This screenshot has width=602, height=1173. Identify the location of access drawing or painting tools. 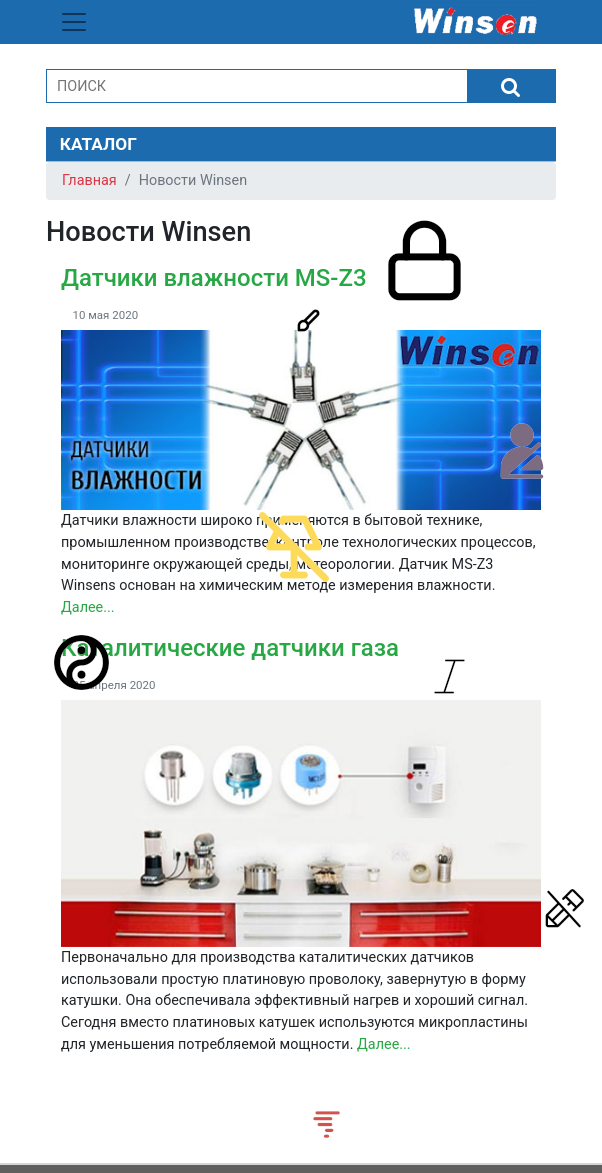
(308, 320).